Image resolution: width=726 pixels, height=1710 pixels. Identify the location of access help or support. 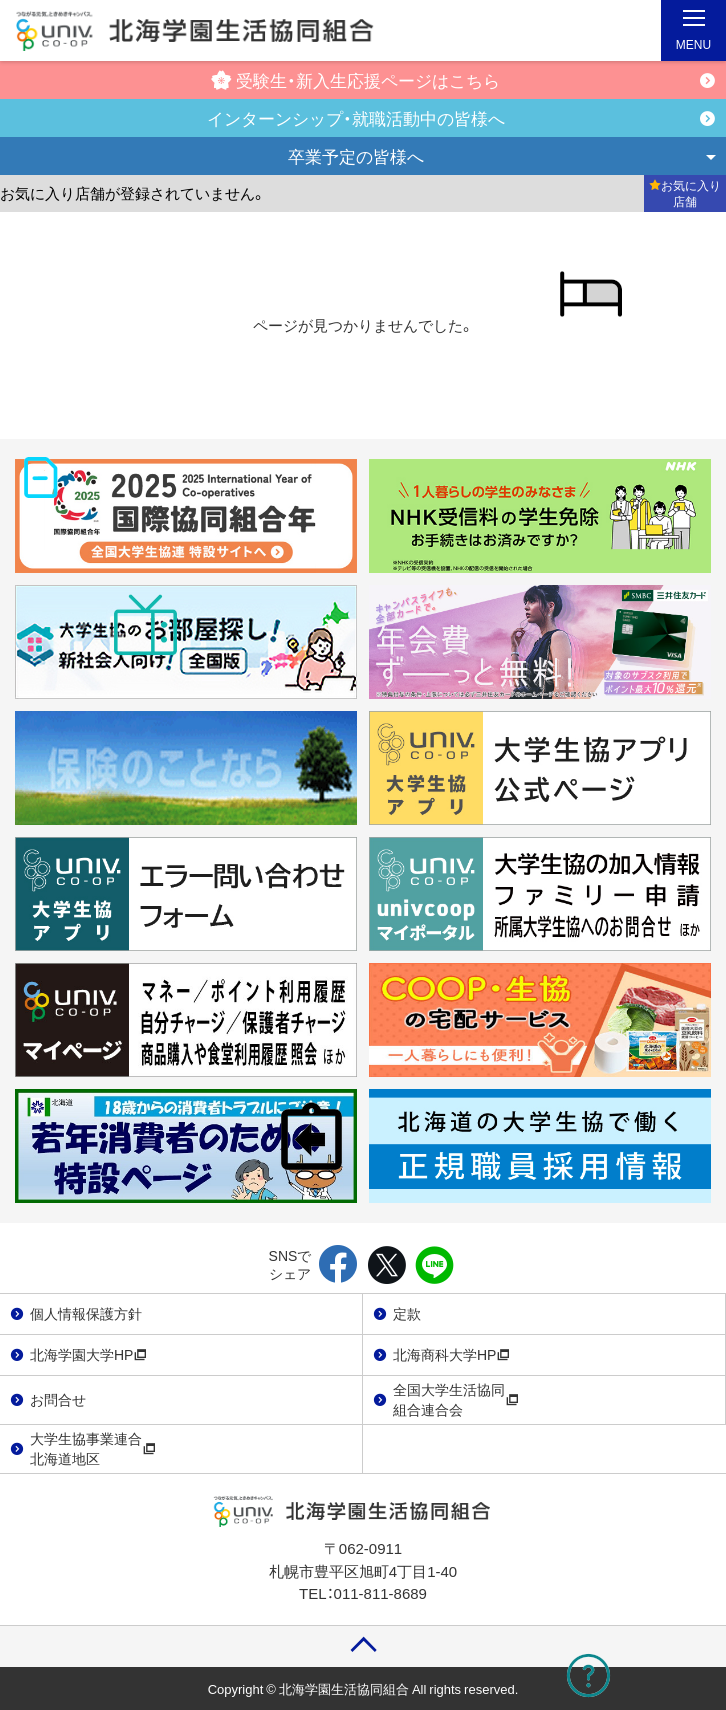
(588, 1675).